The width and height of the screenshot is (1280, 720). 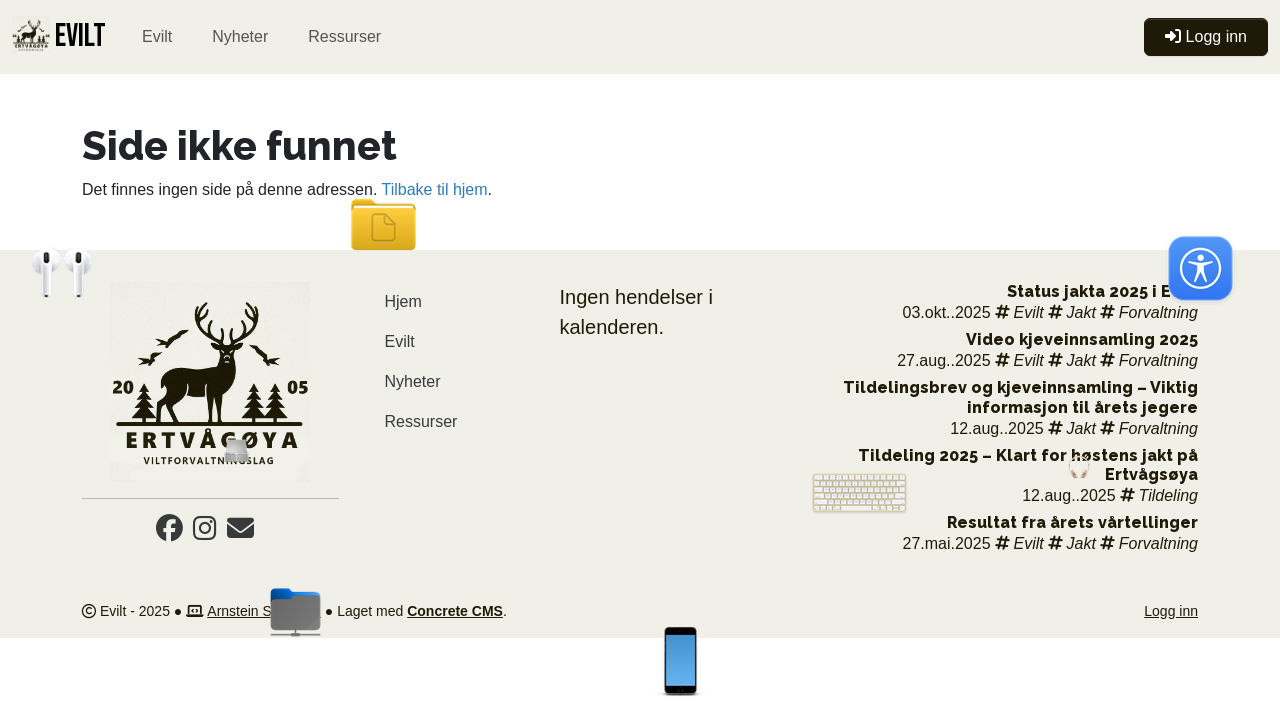 What do you see at coordinates (383, 224) in the screenshot?
I see `open your documents folder` at bounding box center [383, 224].